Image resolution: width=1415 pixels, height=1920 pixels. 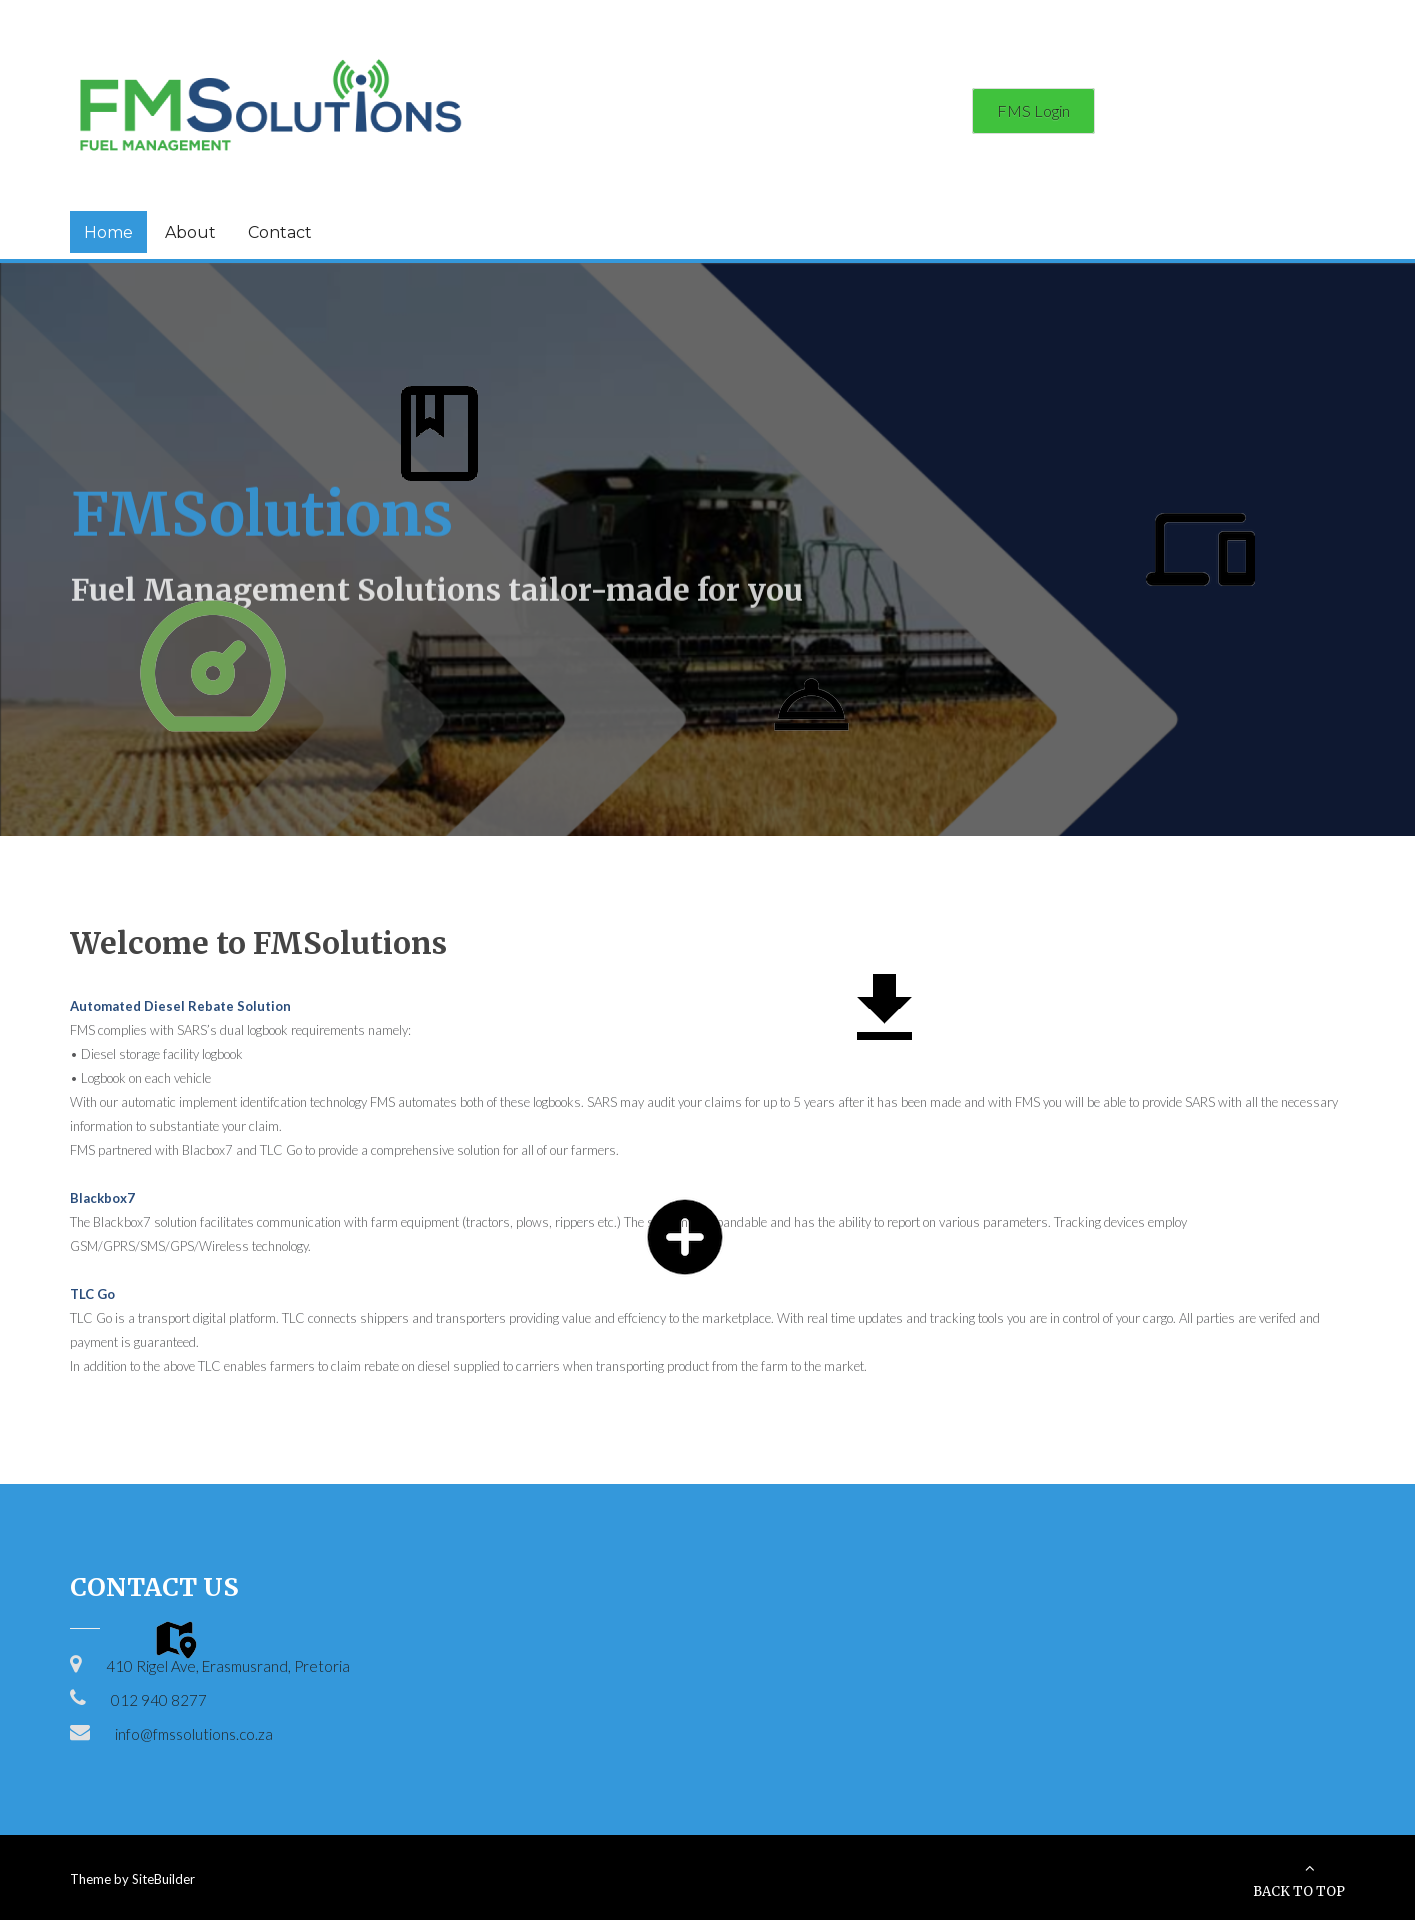 What do you see at coordinates (439, 433) in the screenshot?
I see `access your classes or courses` at bounding box center [439, 433].